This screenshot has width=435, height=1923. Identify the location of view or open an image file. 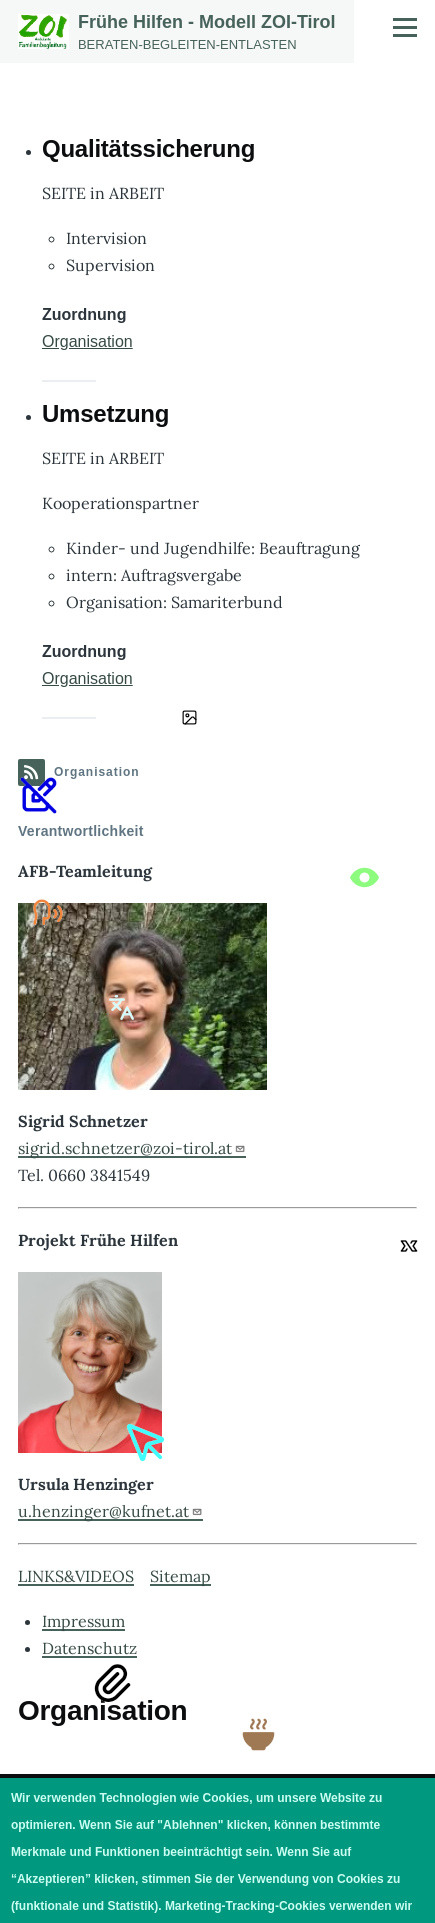
(189, 717).